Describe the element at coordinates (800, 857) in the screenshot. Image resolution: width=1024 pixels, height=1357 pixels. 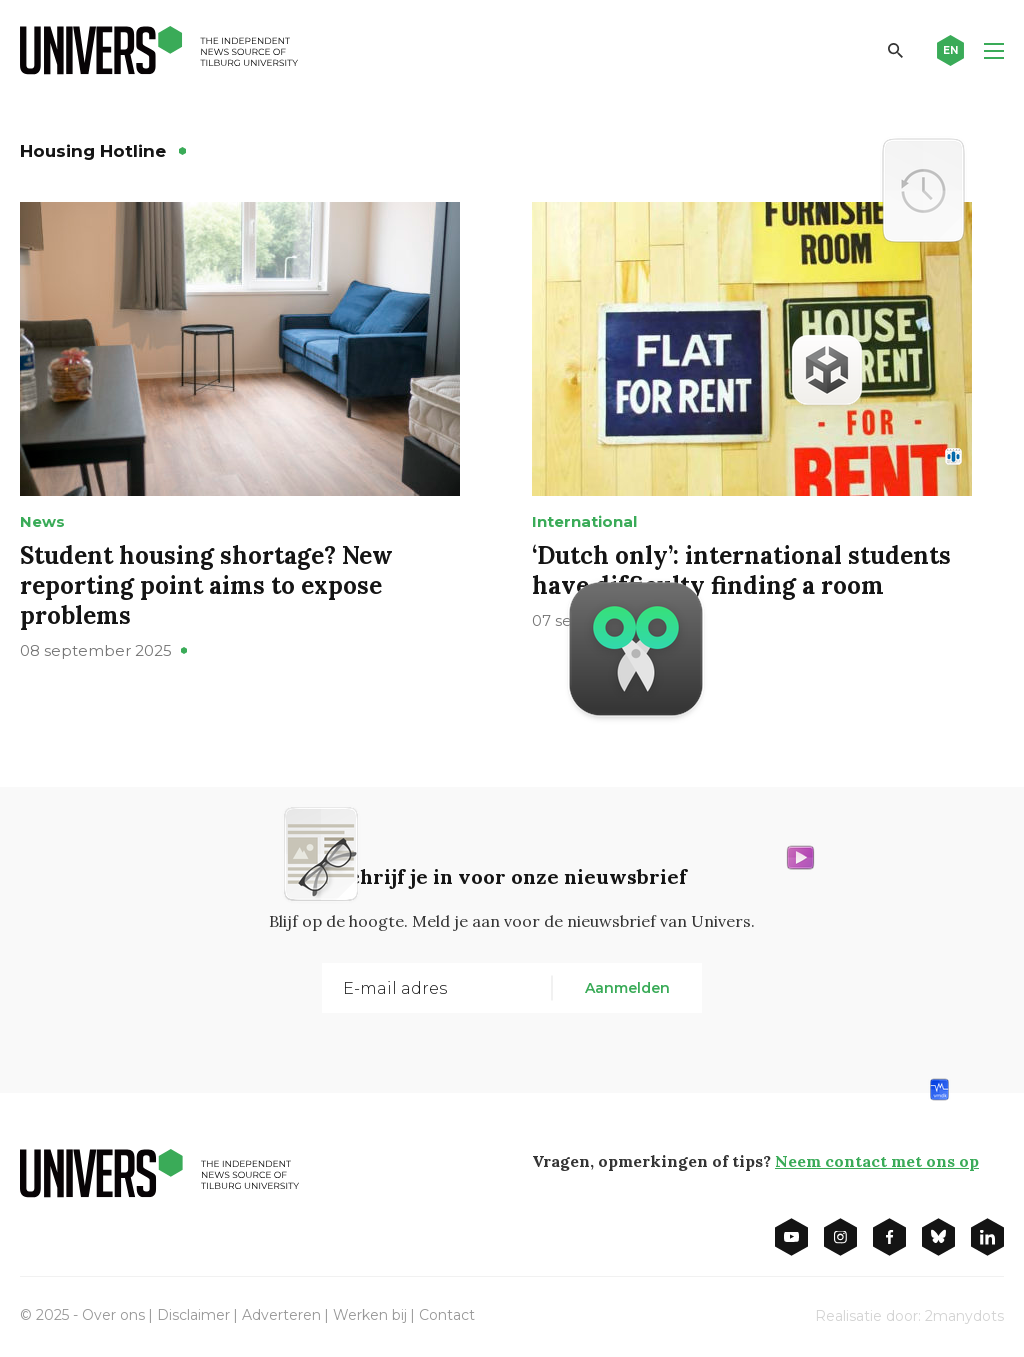
I see `open multimedia or media player app` at that location.